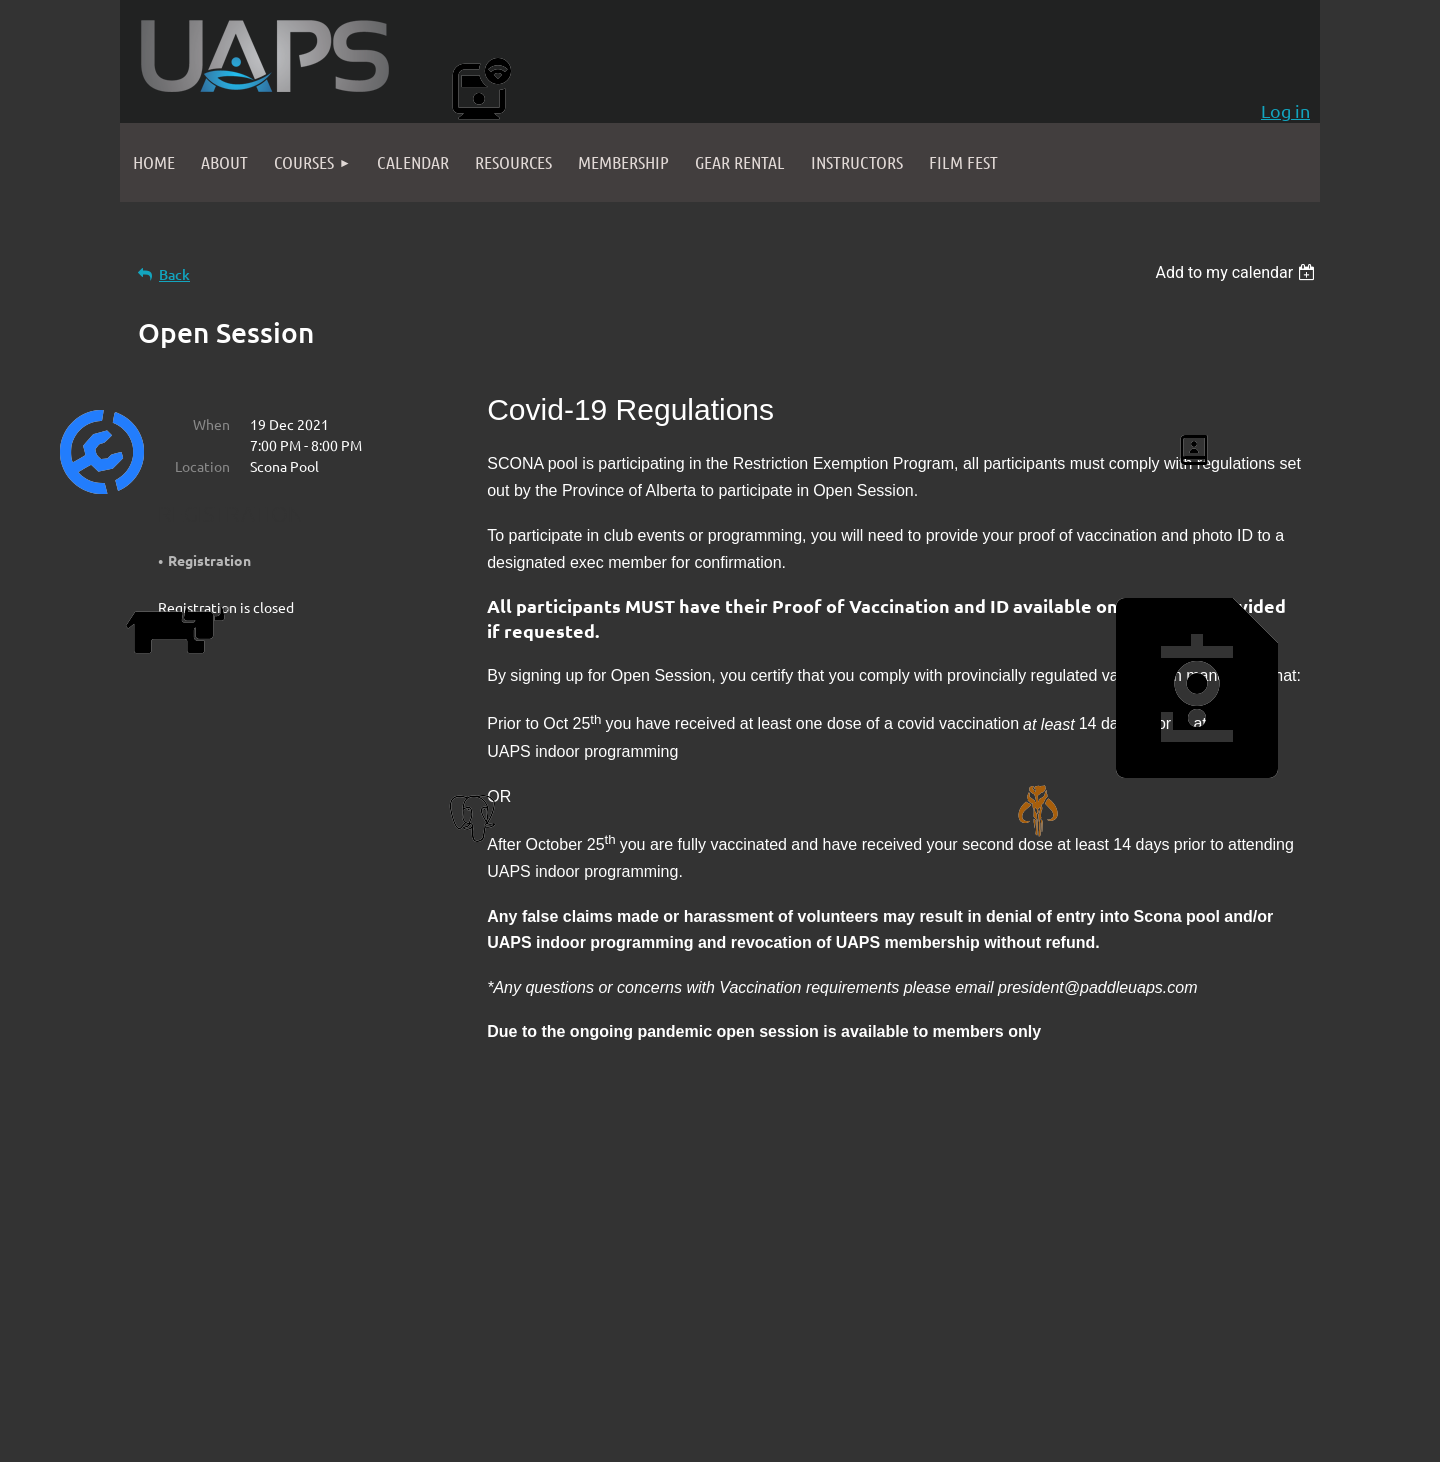 Image resolution: width=1440 pixels, height=1462 pixels. I want to click on open Rancher container management platform, so click(178, 630).